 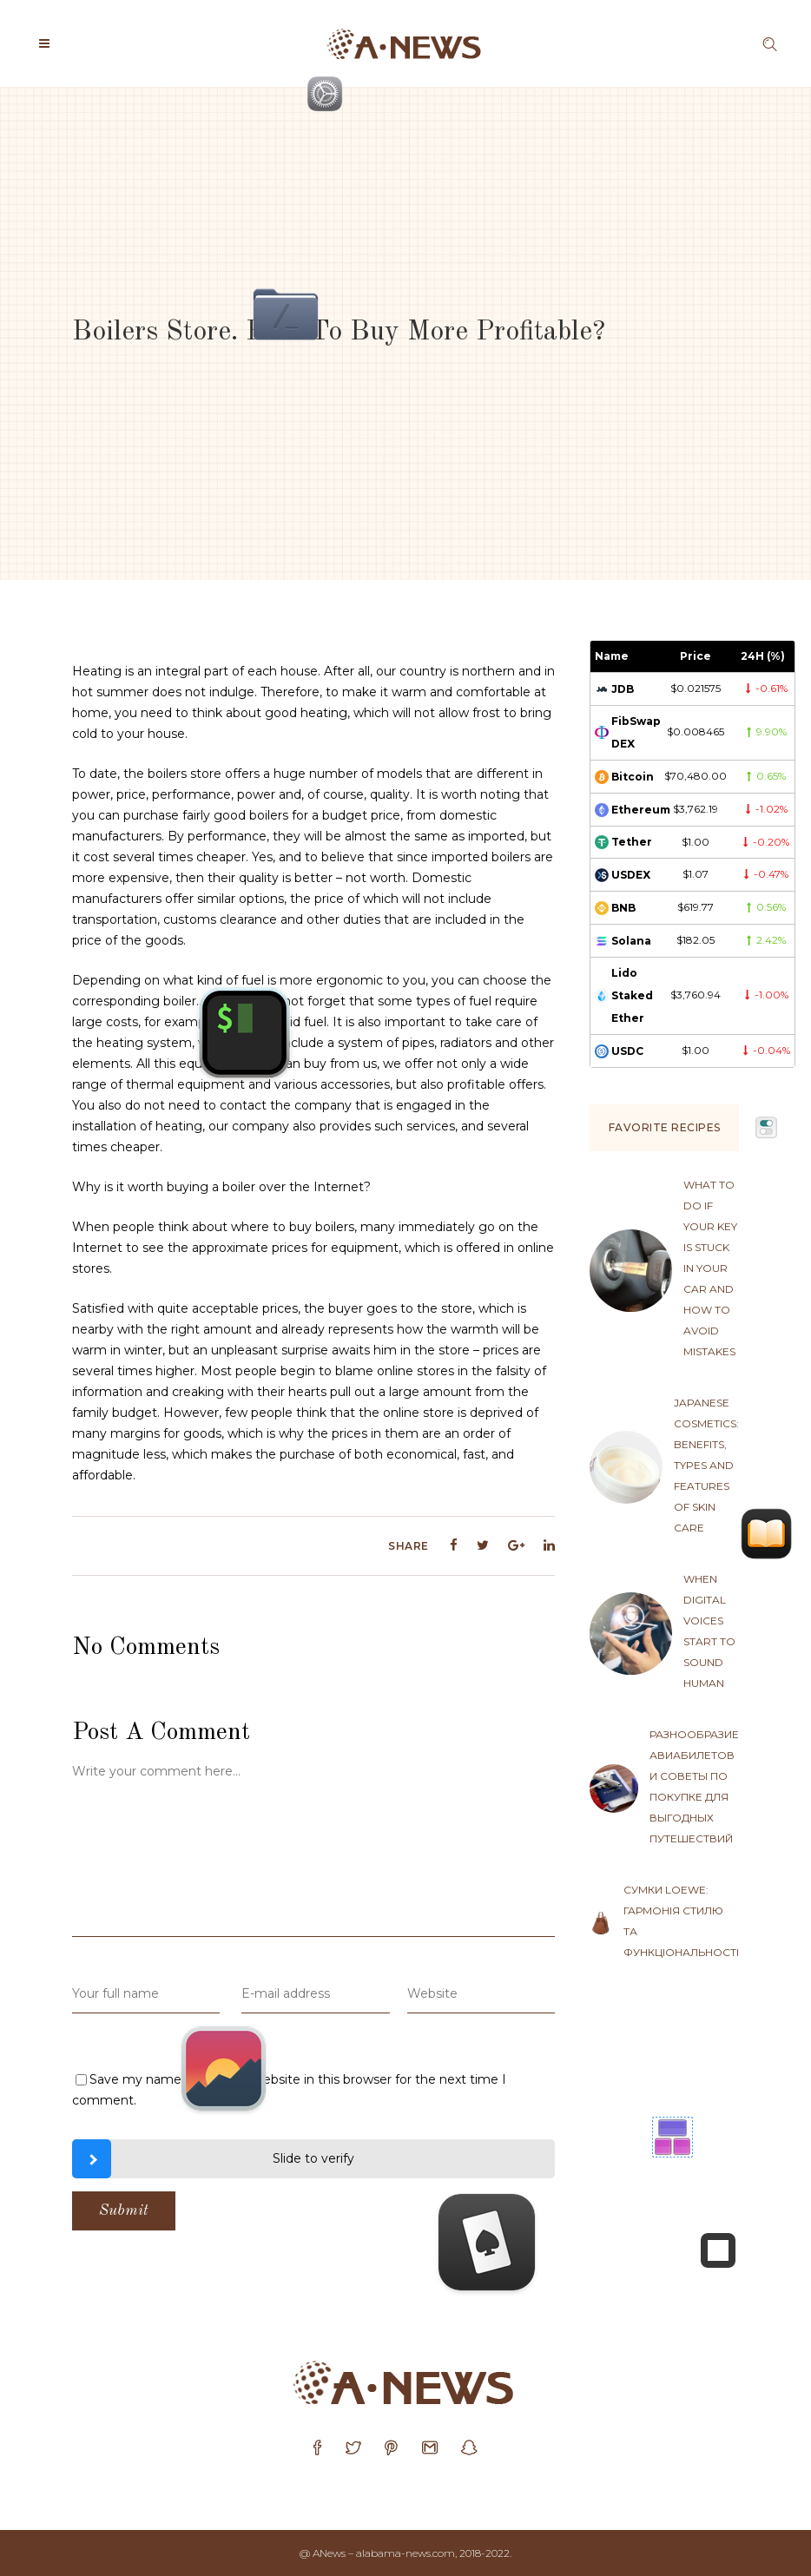 What do you see at coordinates (286, 314) in the screenshot?
I see `access the root directory` at bounding box center [286, 314].